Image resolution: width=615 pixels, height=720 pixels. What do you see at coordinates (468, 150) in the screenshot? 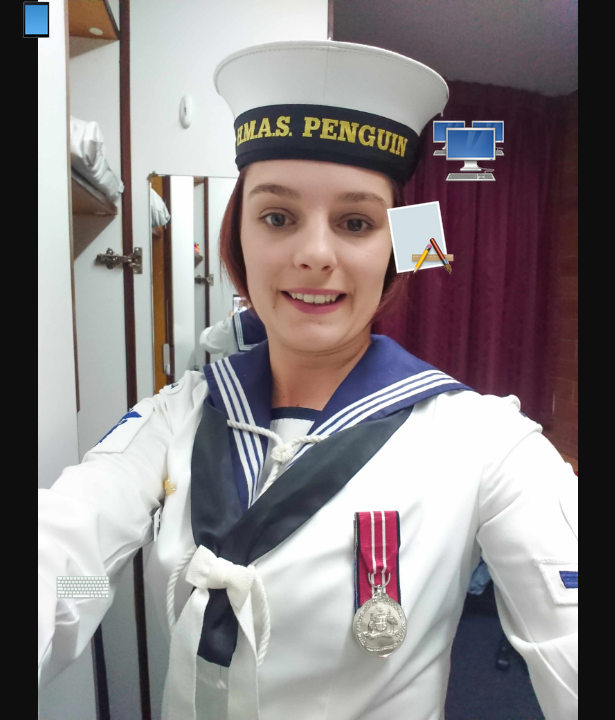
I see `view computers in your local network workgroup` at bounding box center [468, 150].